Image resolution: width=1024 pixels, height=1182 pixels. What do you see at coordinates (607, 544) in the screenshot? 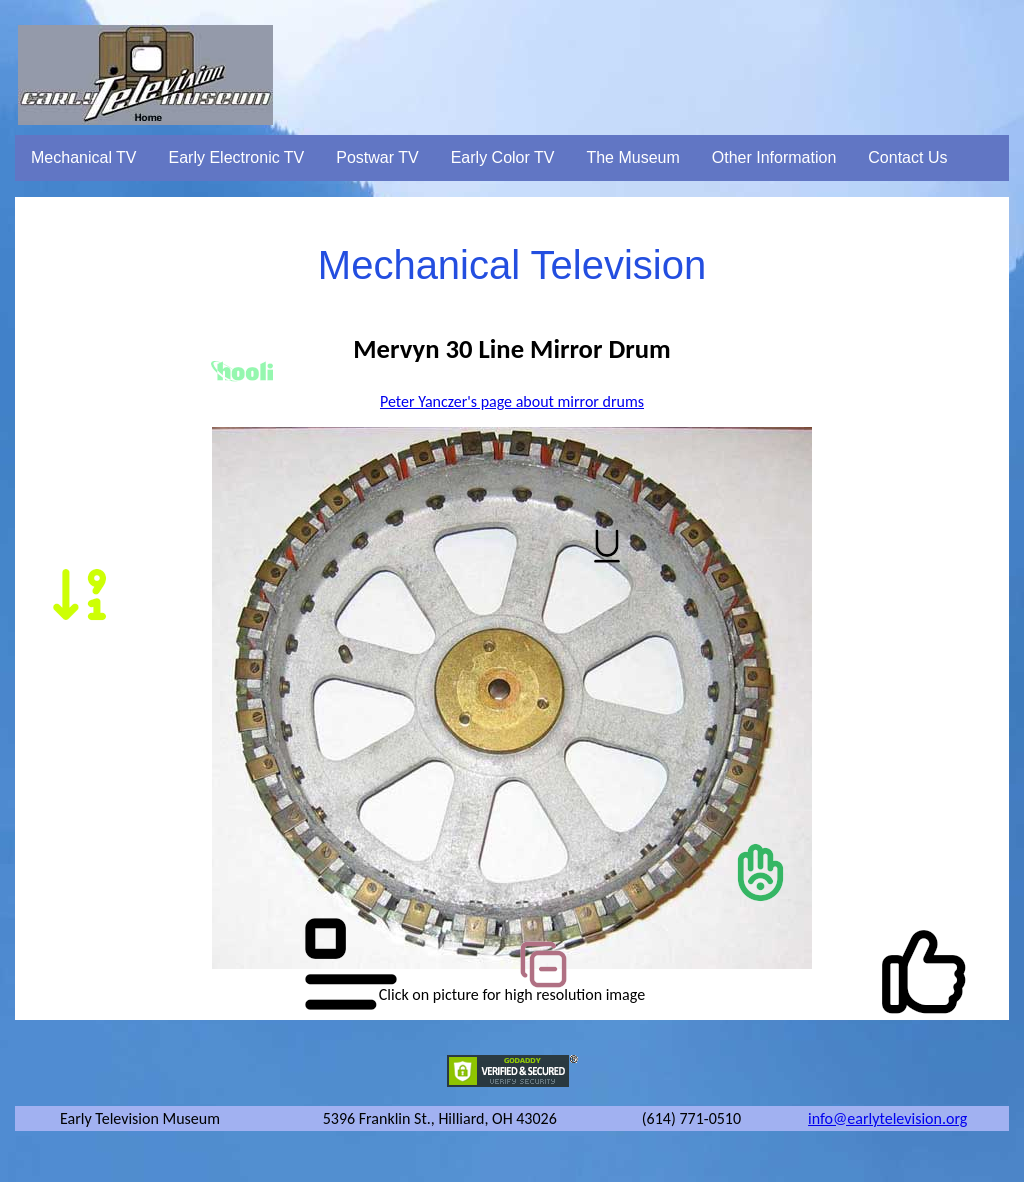
I see `apply underline formatting to selected text` at bounding box center [607, 544].